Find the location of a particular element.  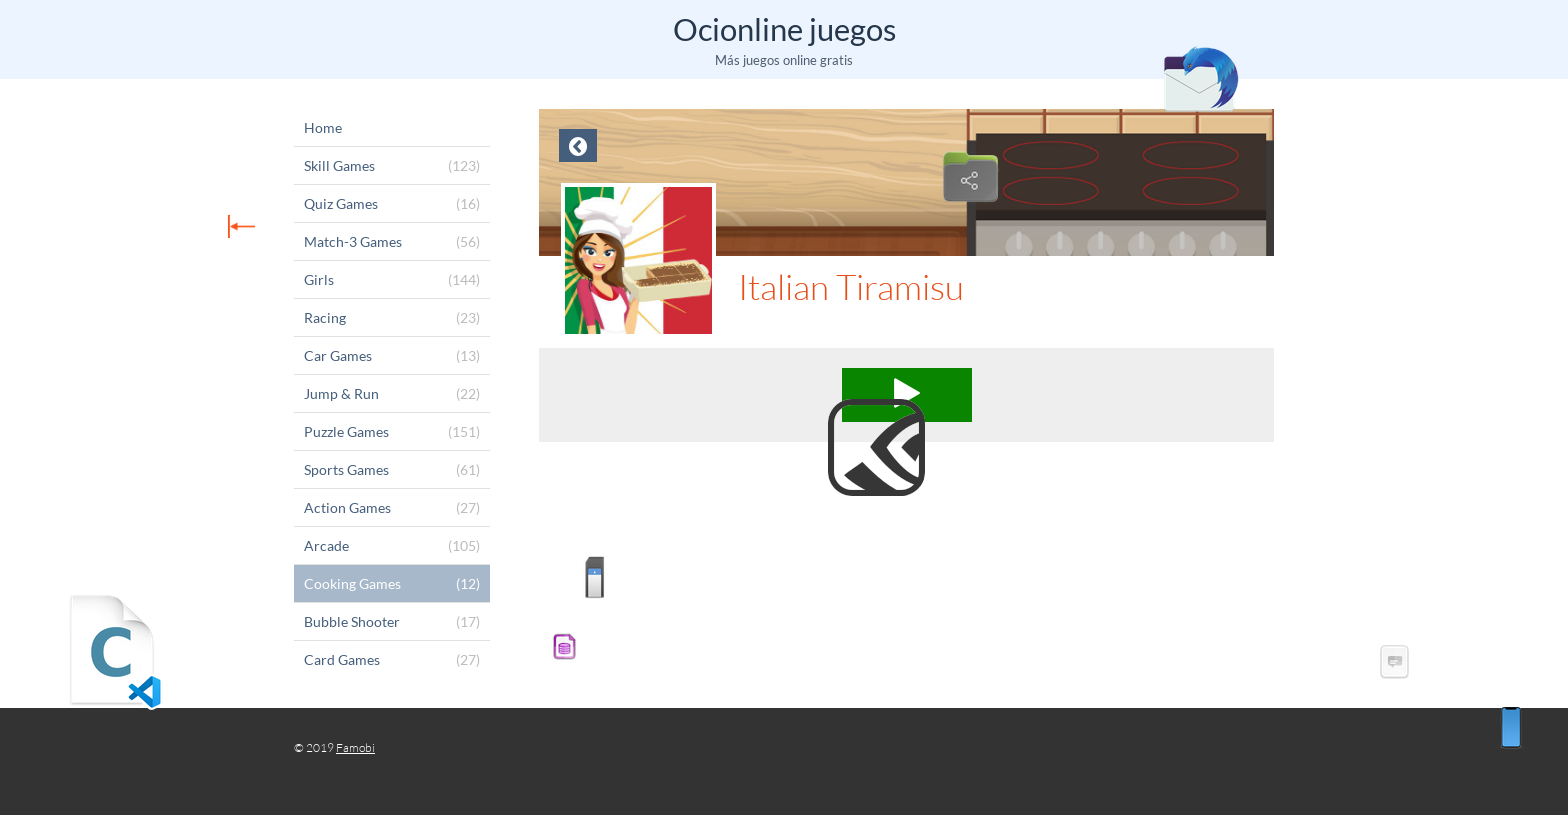

a SAMI subtitle or caption file is located at coordinates (1394, 661).